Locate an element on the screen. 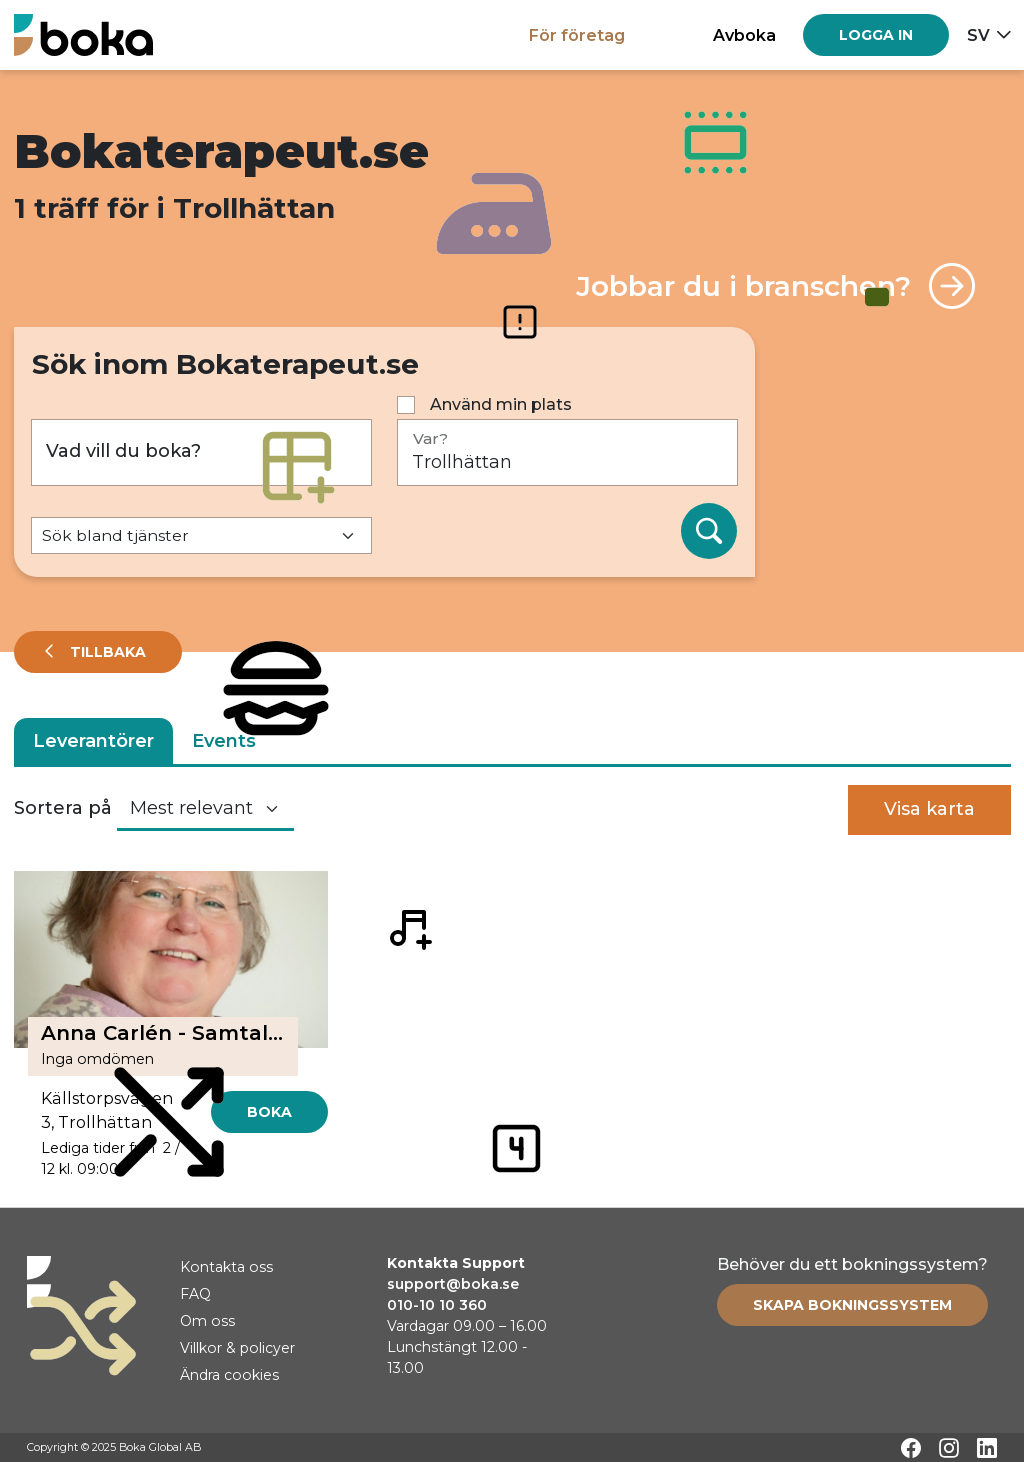  swap or exchange items is located at coordinates (169, 1122).